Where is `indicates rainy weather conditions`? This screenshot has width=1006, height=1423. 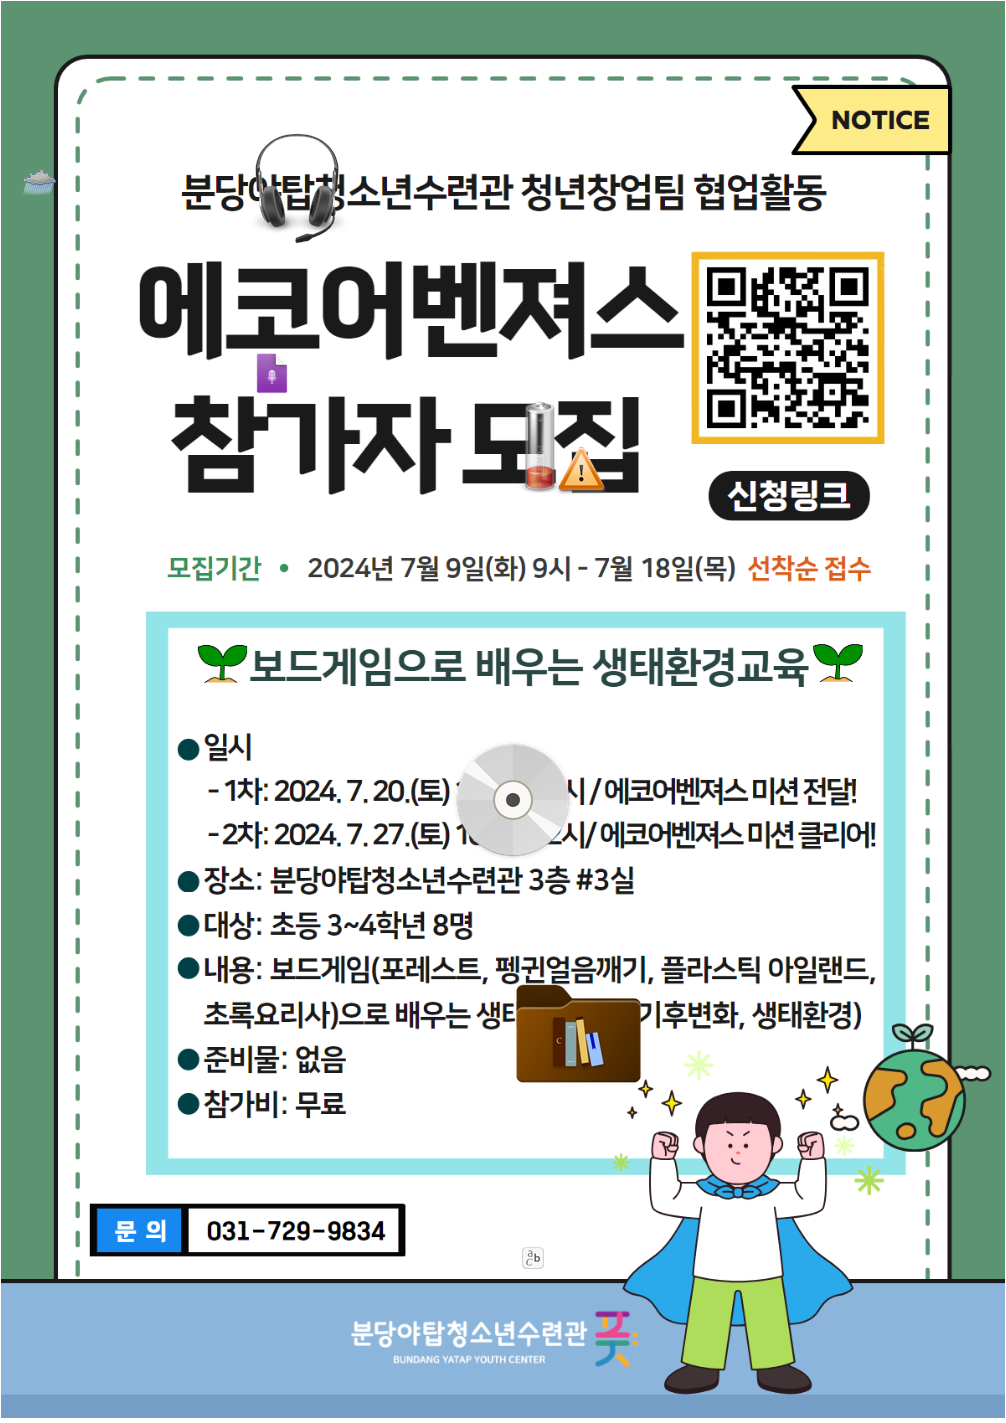
indicates rainy weather conditions is located at coordinates (39, 179).